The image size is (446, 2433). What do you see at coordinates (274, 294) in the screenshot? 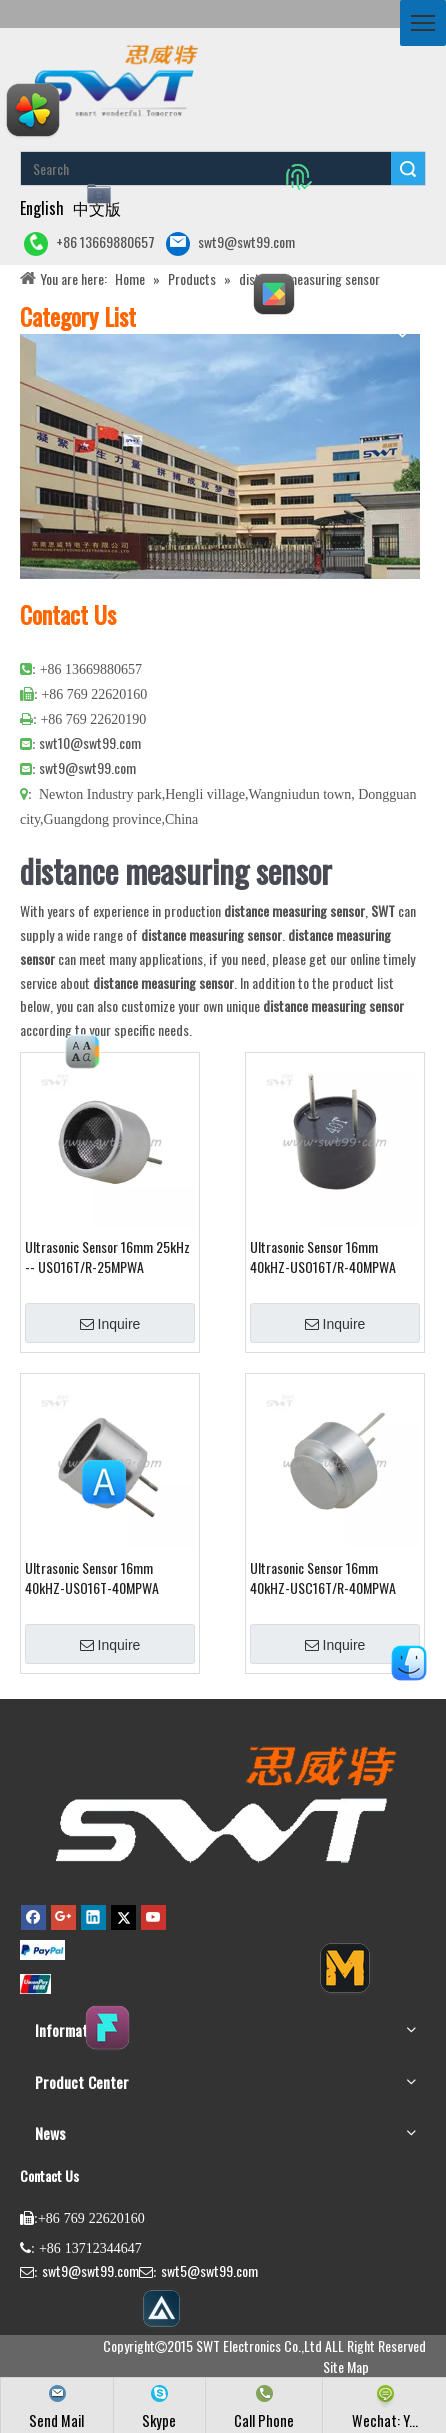
I see `open the tangram app` at bounding box center [274, 294].